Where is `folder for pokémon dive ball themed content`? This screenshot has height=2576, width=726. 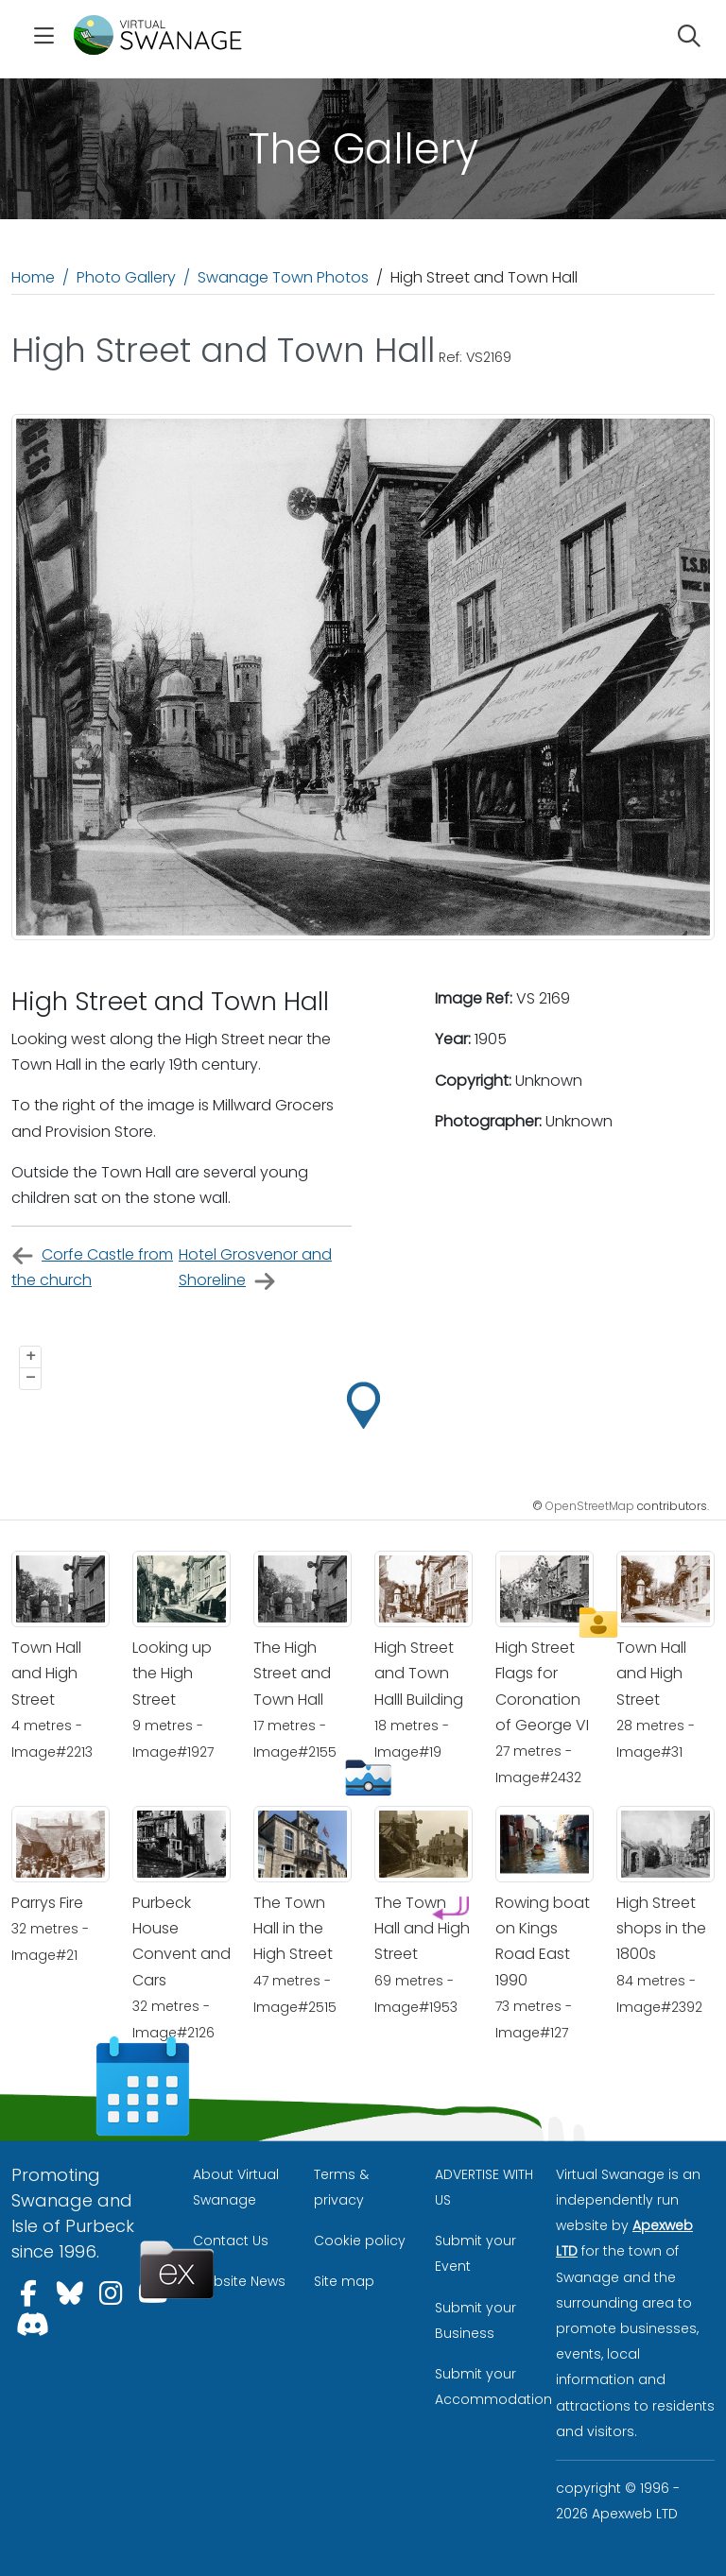
folder for pokémon dive ball themed content is located at coordinates (368, 1778).